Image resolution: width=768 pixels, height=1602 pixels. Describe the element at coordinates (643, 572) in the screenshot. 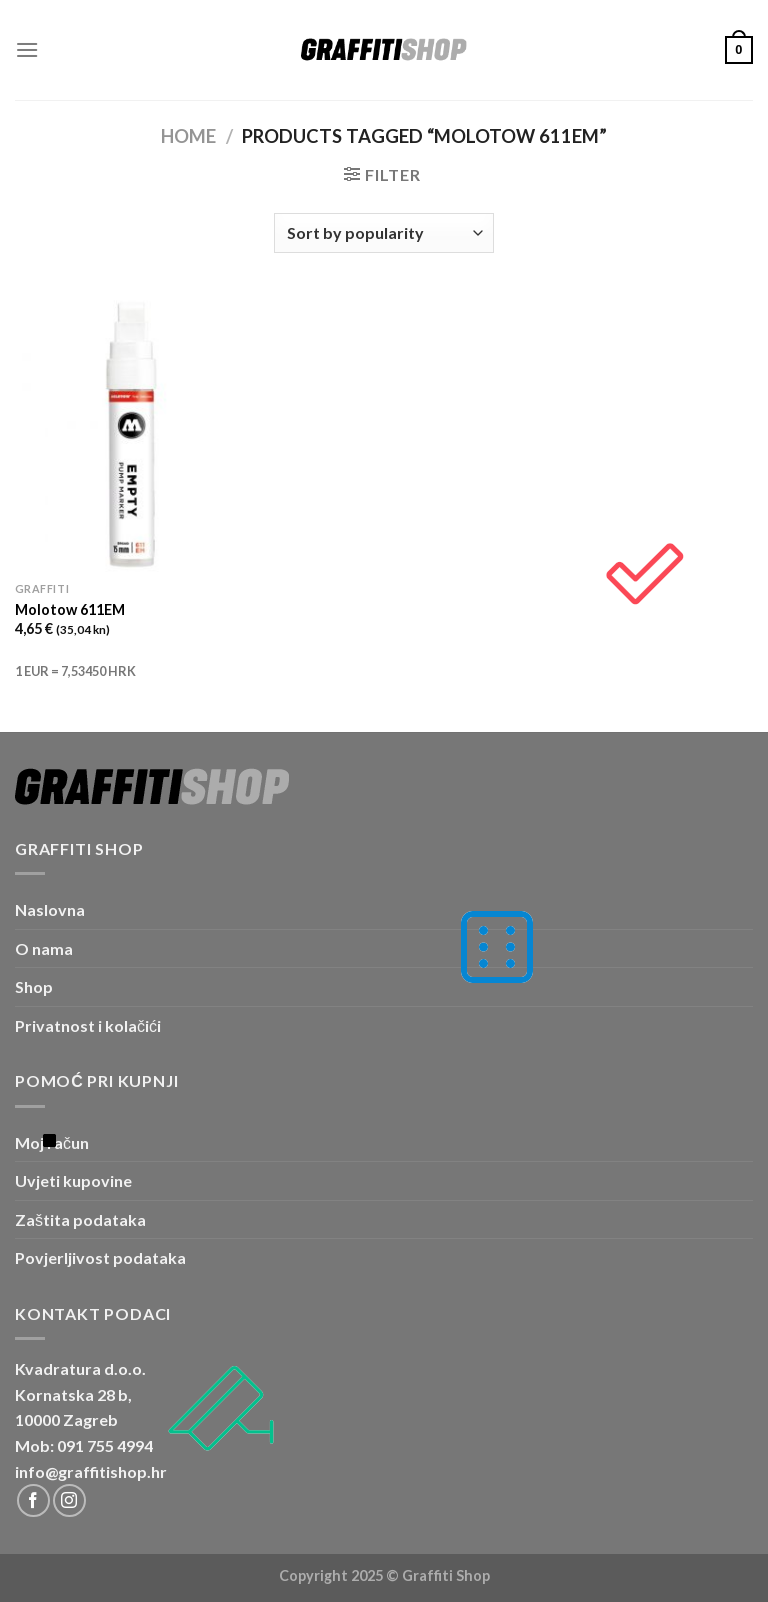

I see `confirm or submit an action` at that location.